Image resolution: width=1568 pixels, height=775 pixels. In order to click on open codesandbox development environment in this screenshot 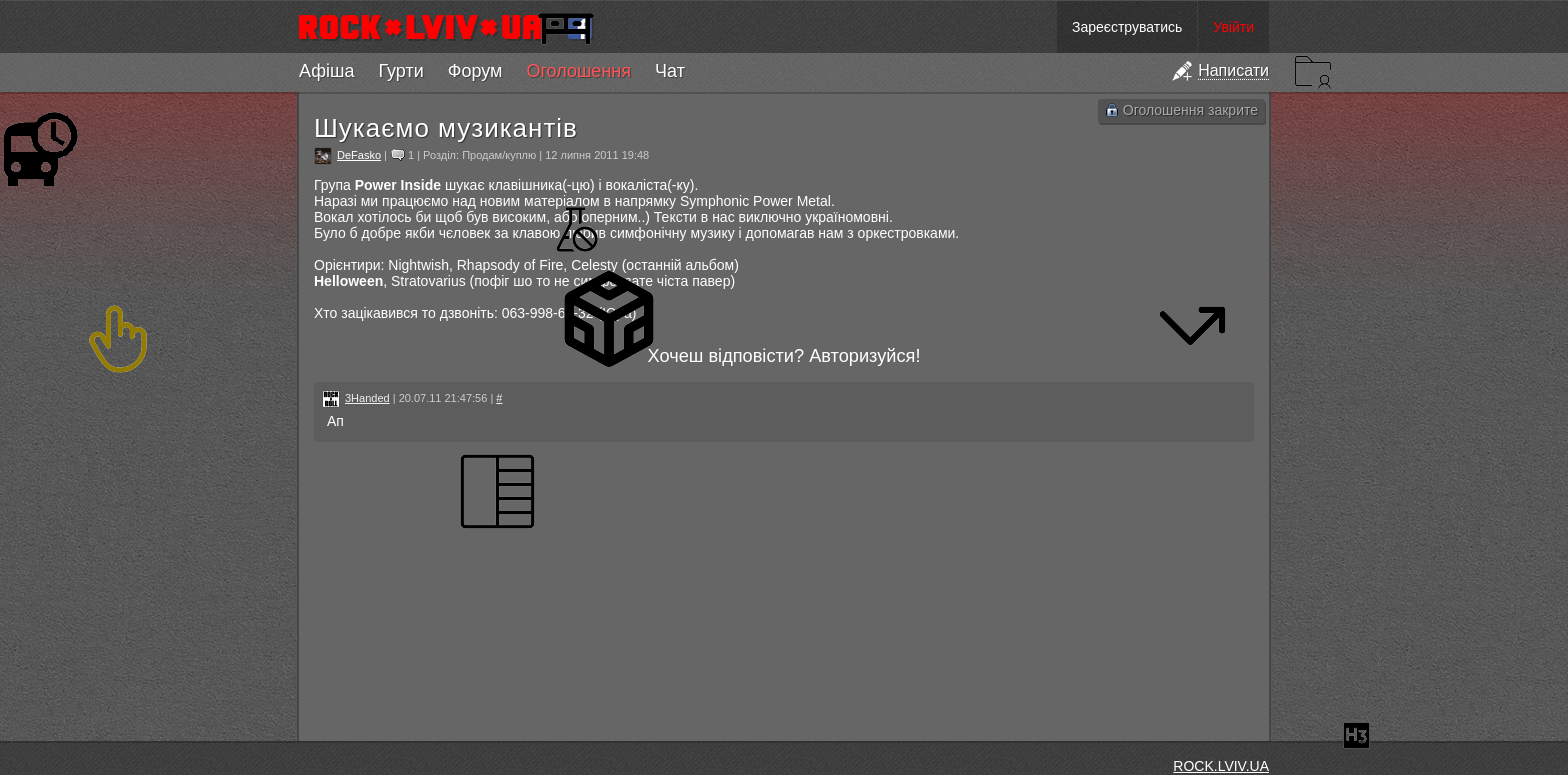, I will do `click(609, 319)`.